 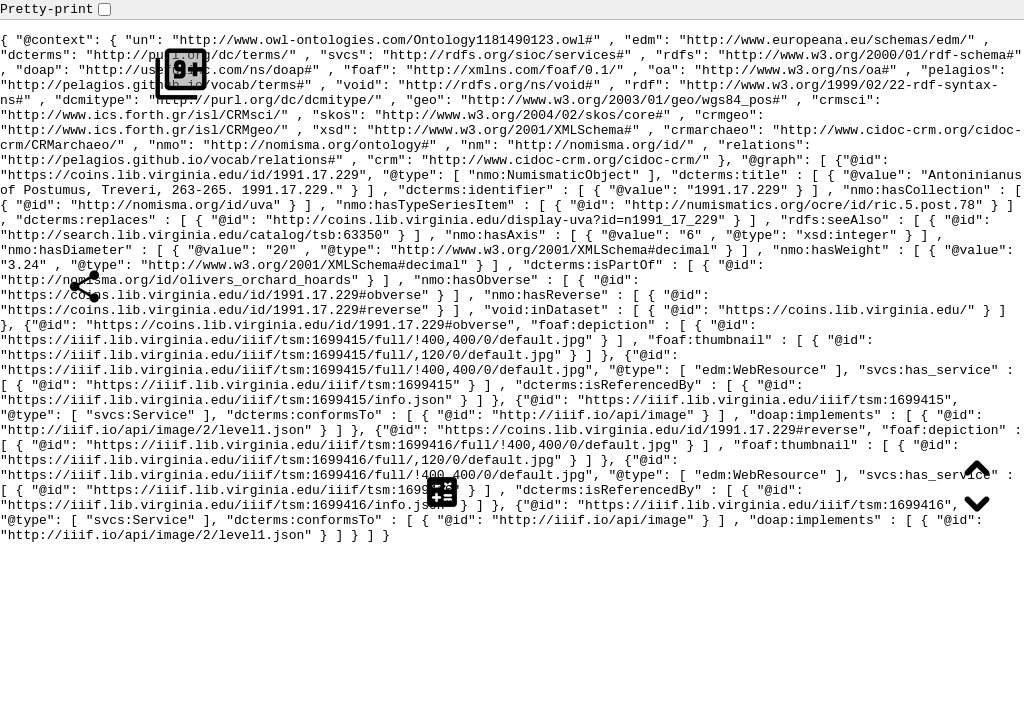 What do you see at coordinates (442, 492) in the screenshot?
I see `open the calculator app` at bounding box center [442, 492].